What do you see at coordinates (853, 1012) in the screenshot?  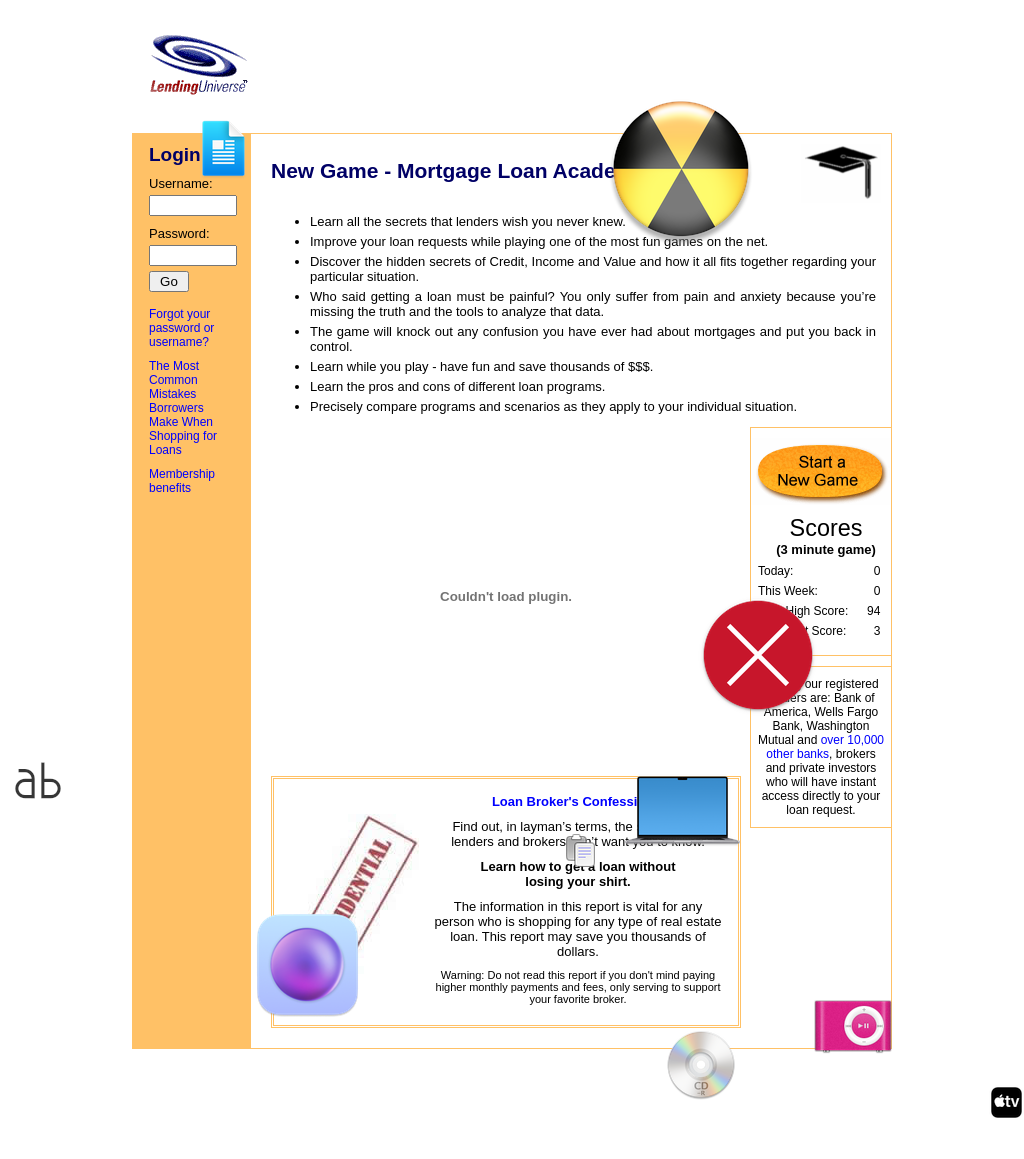 I see `iPod shuffle device connected` at bounding box center [853, 1012].